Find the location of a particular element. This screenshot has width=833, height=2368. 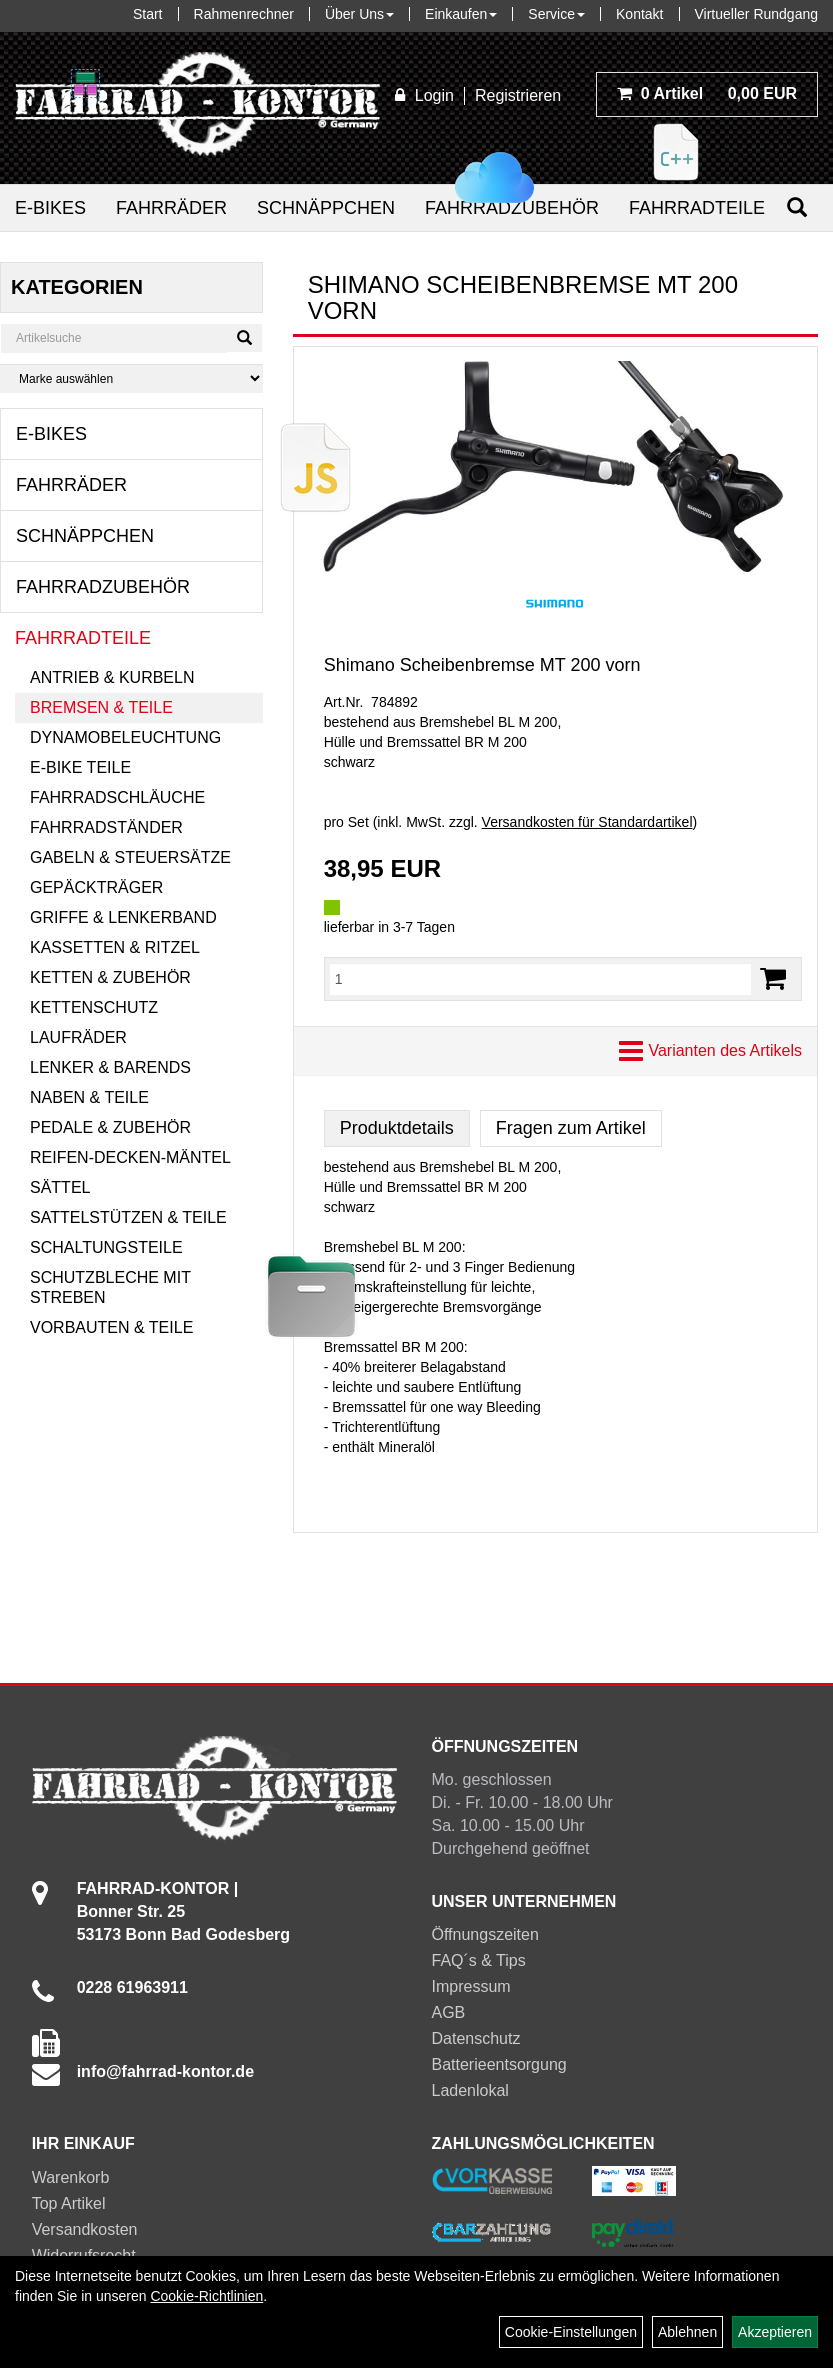

a C++ source code file is located at coordinates (676, 152).